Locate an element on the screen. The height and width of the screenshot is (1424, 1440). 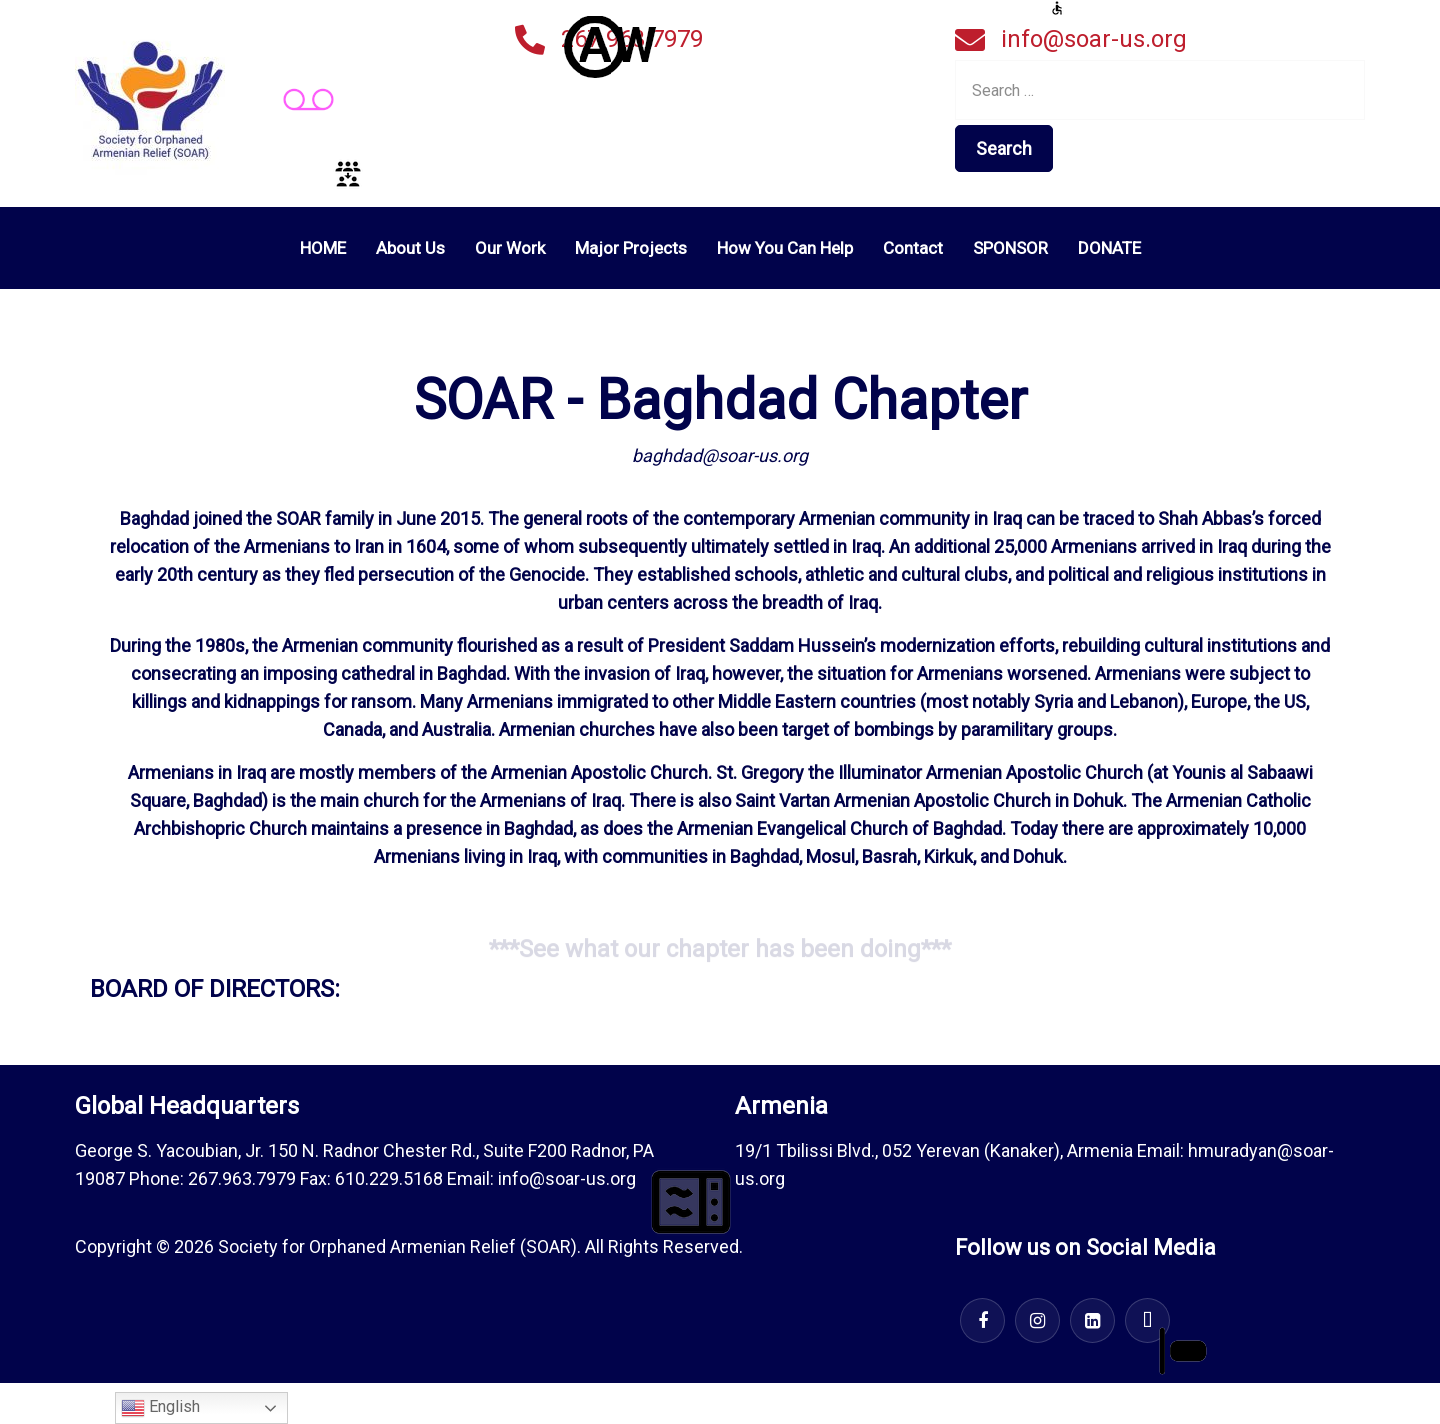
indicates wheelchair accessibility is located at coordinates (1057, 8).